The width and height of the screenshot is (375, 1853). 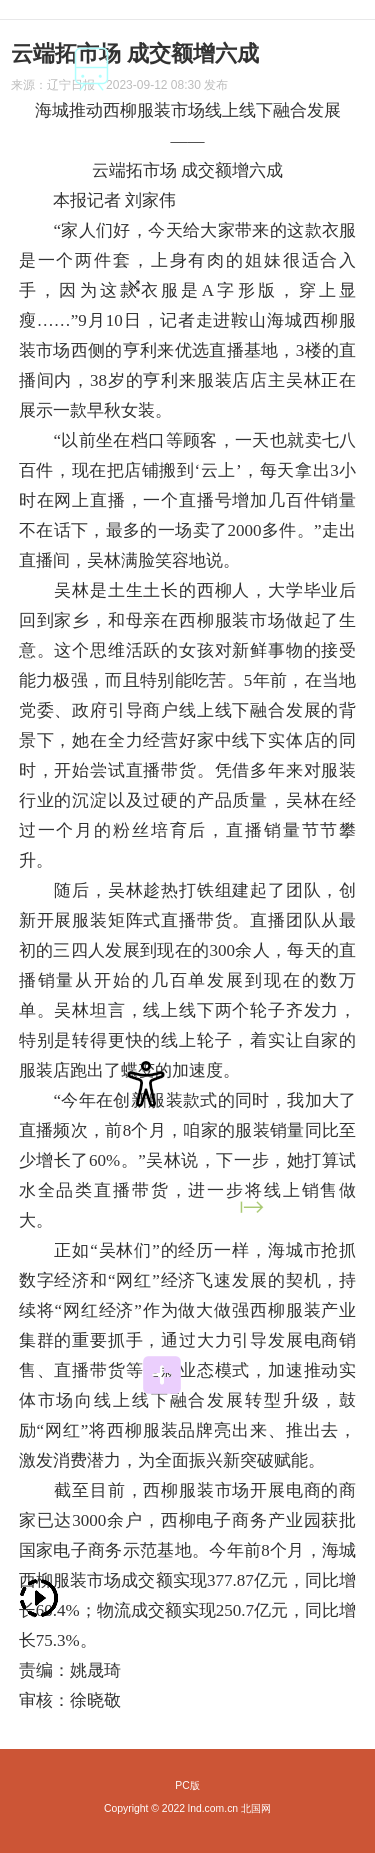 What do you see at coordinates (134, 286) in the screenshot?
I see `shuffle or randomize playback order` at bounding box center [134, 286].